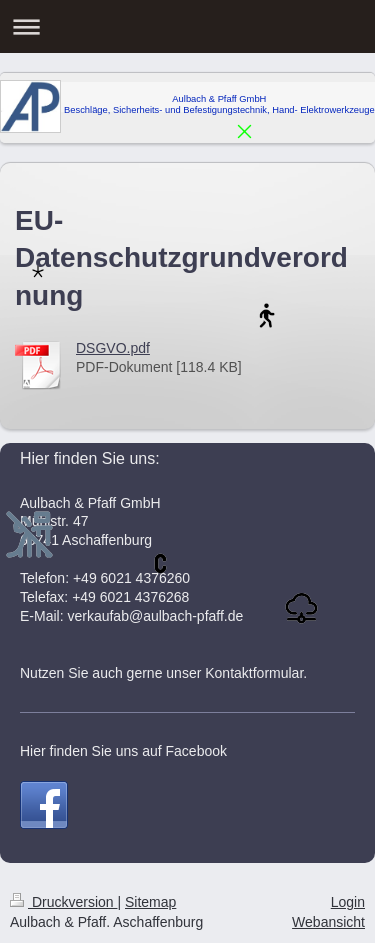 The height and width of the screenshot is (943, 375). I want to click on indicates a "C" grade or rating, so click(160, 563).